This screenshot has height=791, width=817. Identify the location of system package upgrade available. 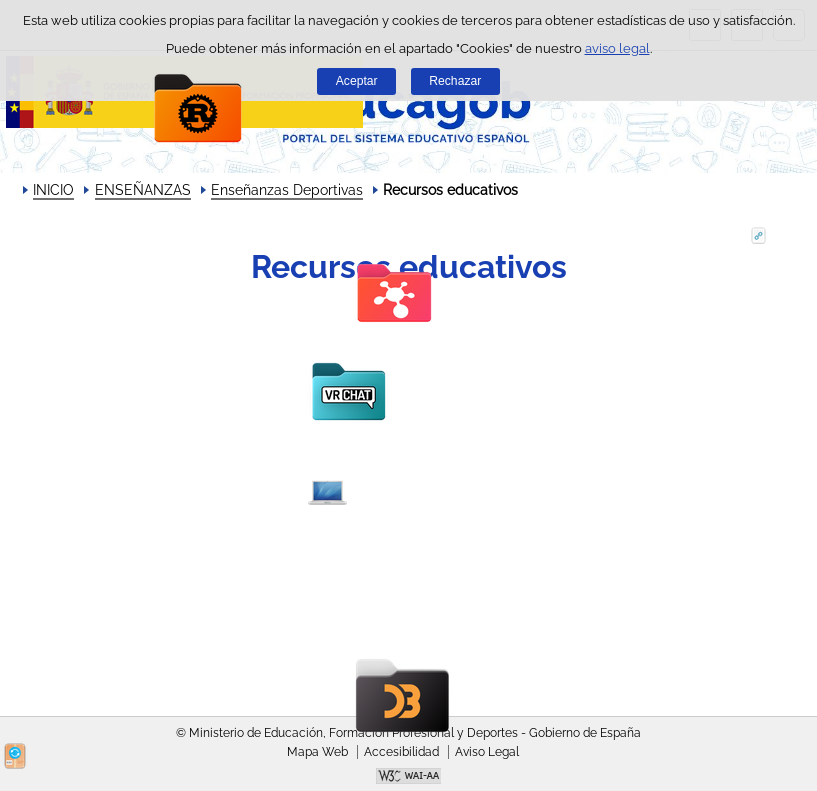
(15, 756).